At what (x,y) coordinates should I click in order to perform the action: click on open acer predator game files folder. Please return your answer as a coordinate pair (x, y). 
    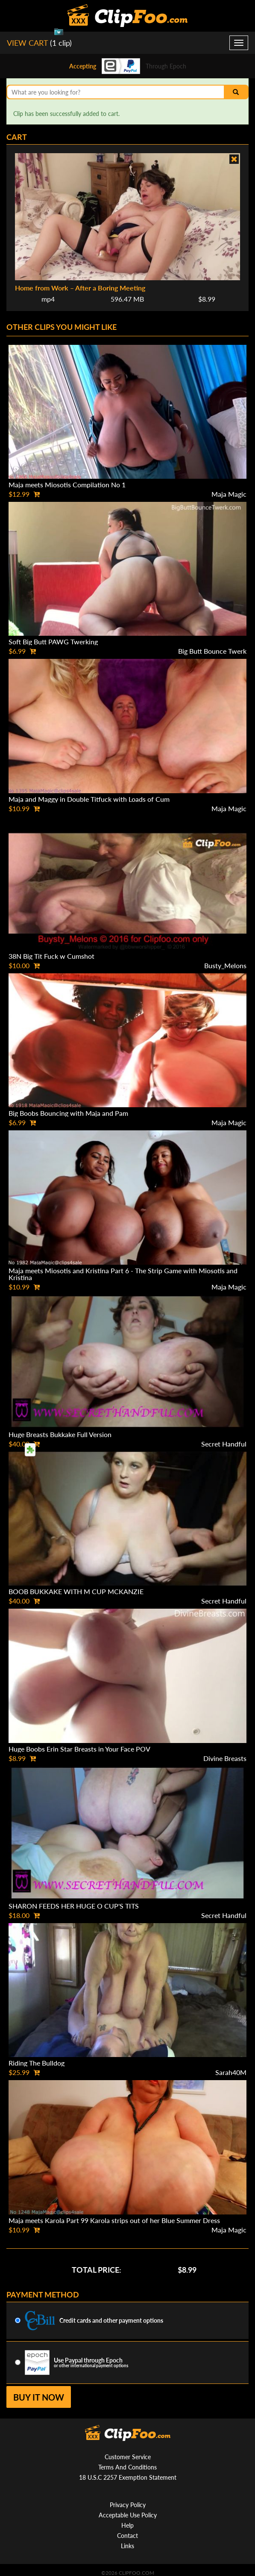
    Looking at the image, I should click on (59, 32).